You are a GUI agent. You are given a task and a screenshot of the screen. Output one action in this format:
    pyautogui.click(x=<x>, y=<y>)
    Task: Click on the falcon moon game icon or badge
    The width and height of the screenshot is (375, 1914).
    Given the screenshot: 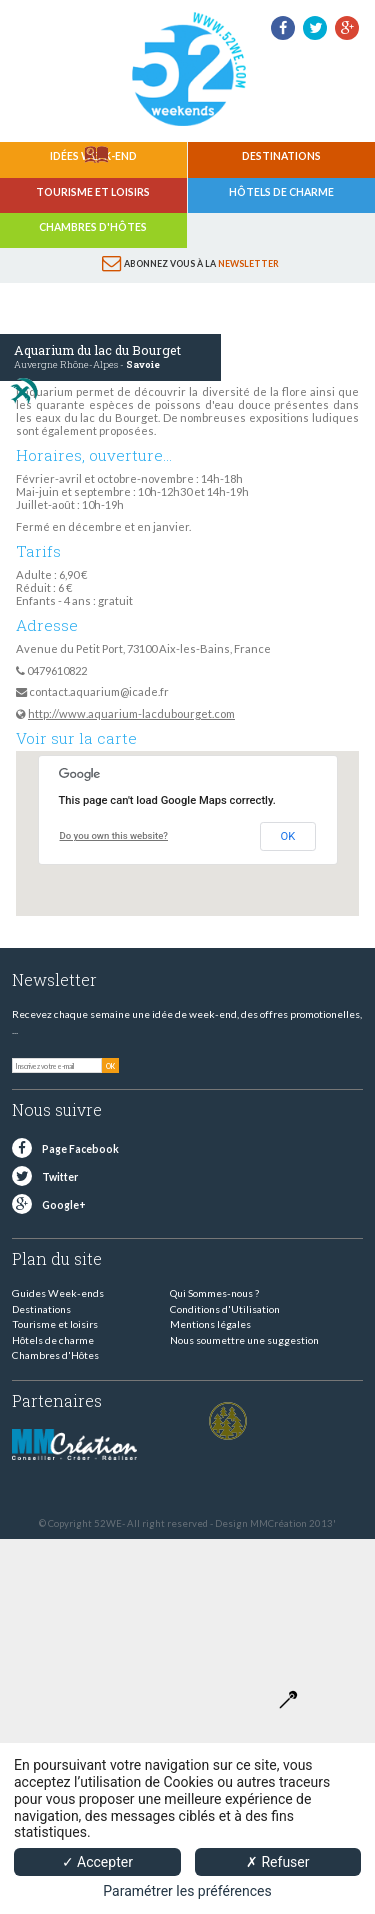 What is the action you would take?
    pyautogui.click(x=24, y=391)
    